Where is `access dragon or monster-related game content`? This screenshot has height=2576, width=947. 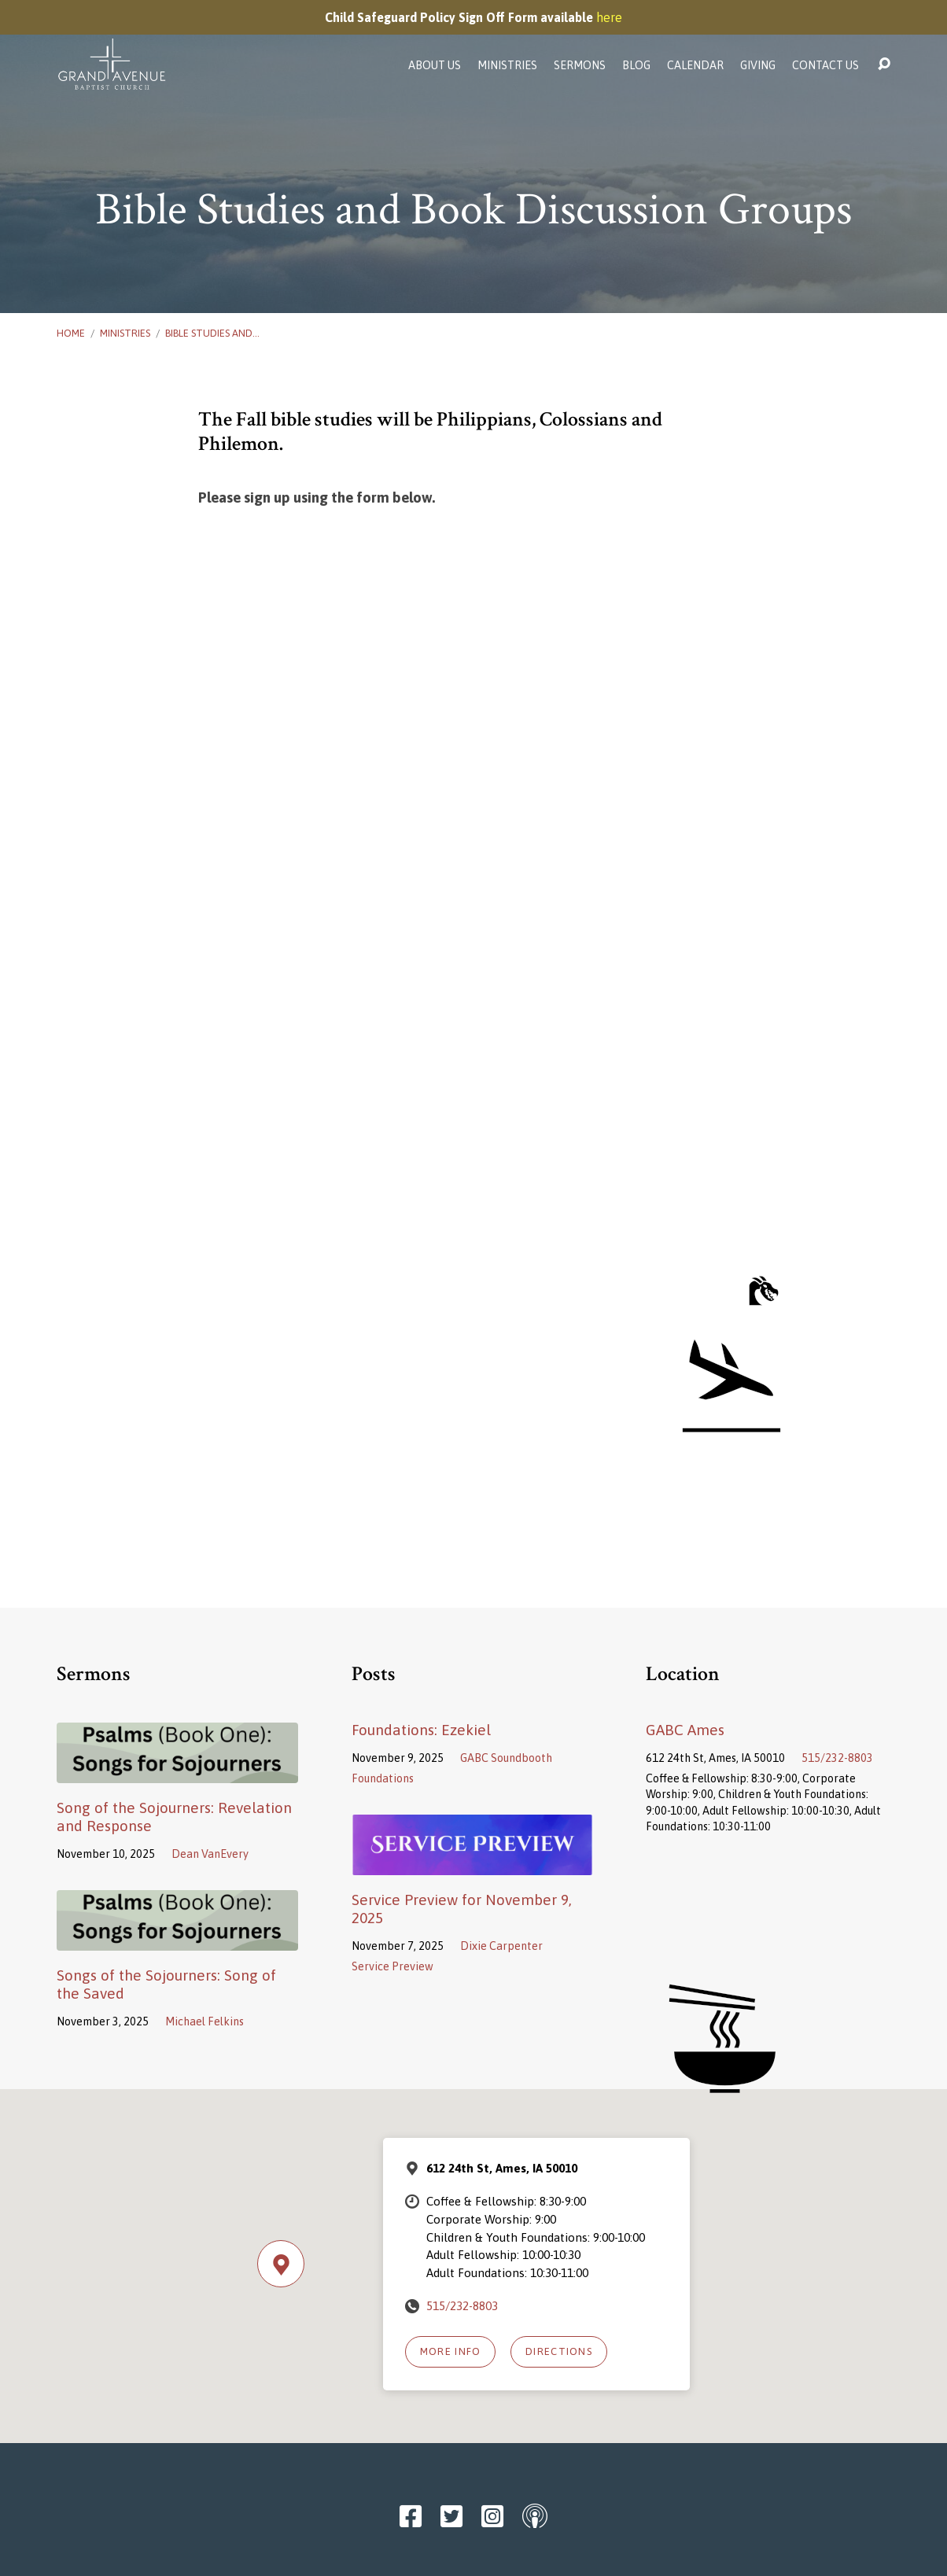
access dragon or monster-related game content is located at coordinates (764, 1291).